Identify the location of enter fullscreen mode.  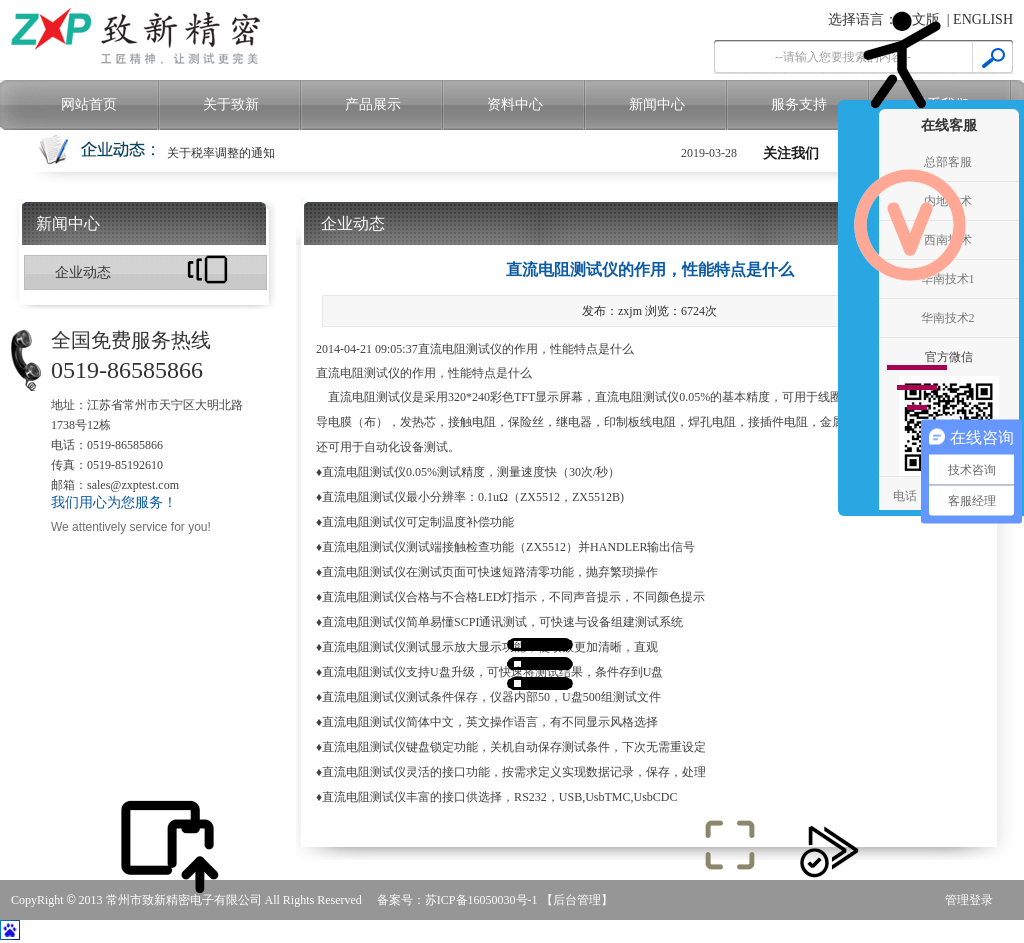
(730, 845).